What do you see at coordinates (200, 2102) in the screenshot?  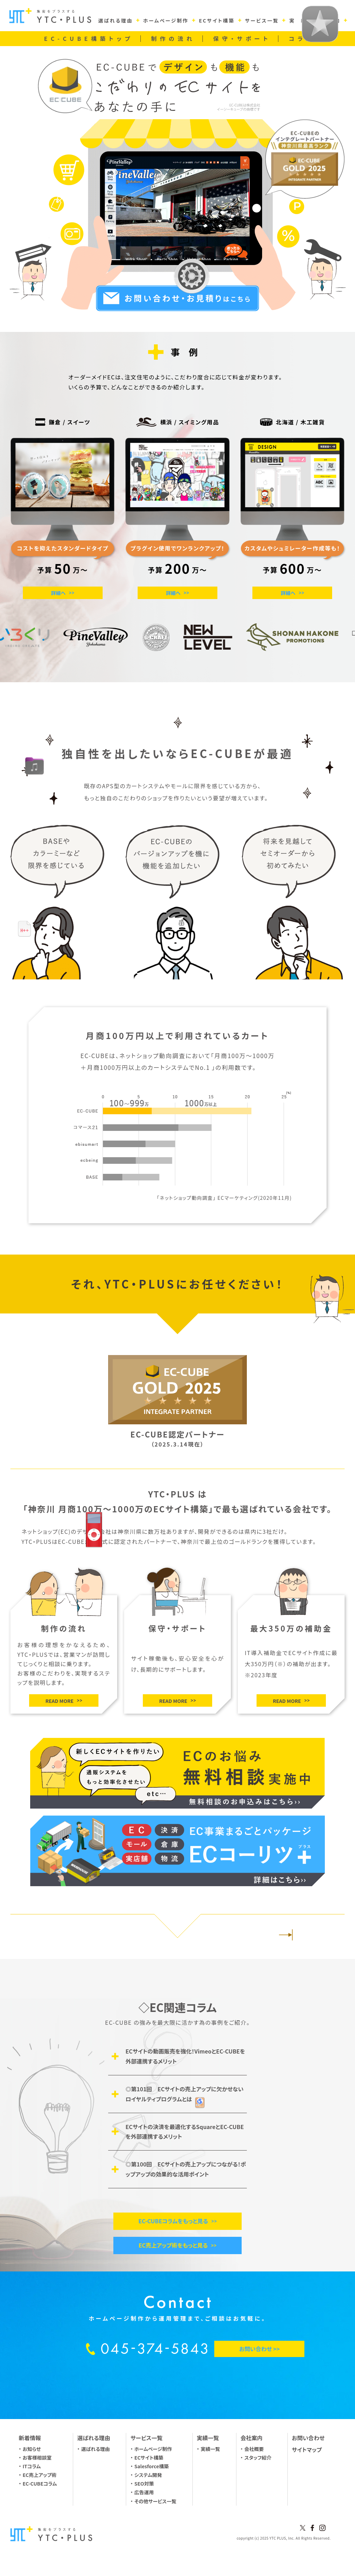 I see `indicates package cache is being updated` at bounding box center [200, 2102].